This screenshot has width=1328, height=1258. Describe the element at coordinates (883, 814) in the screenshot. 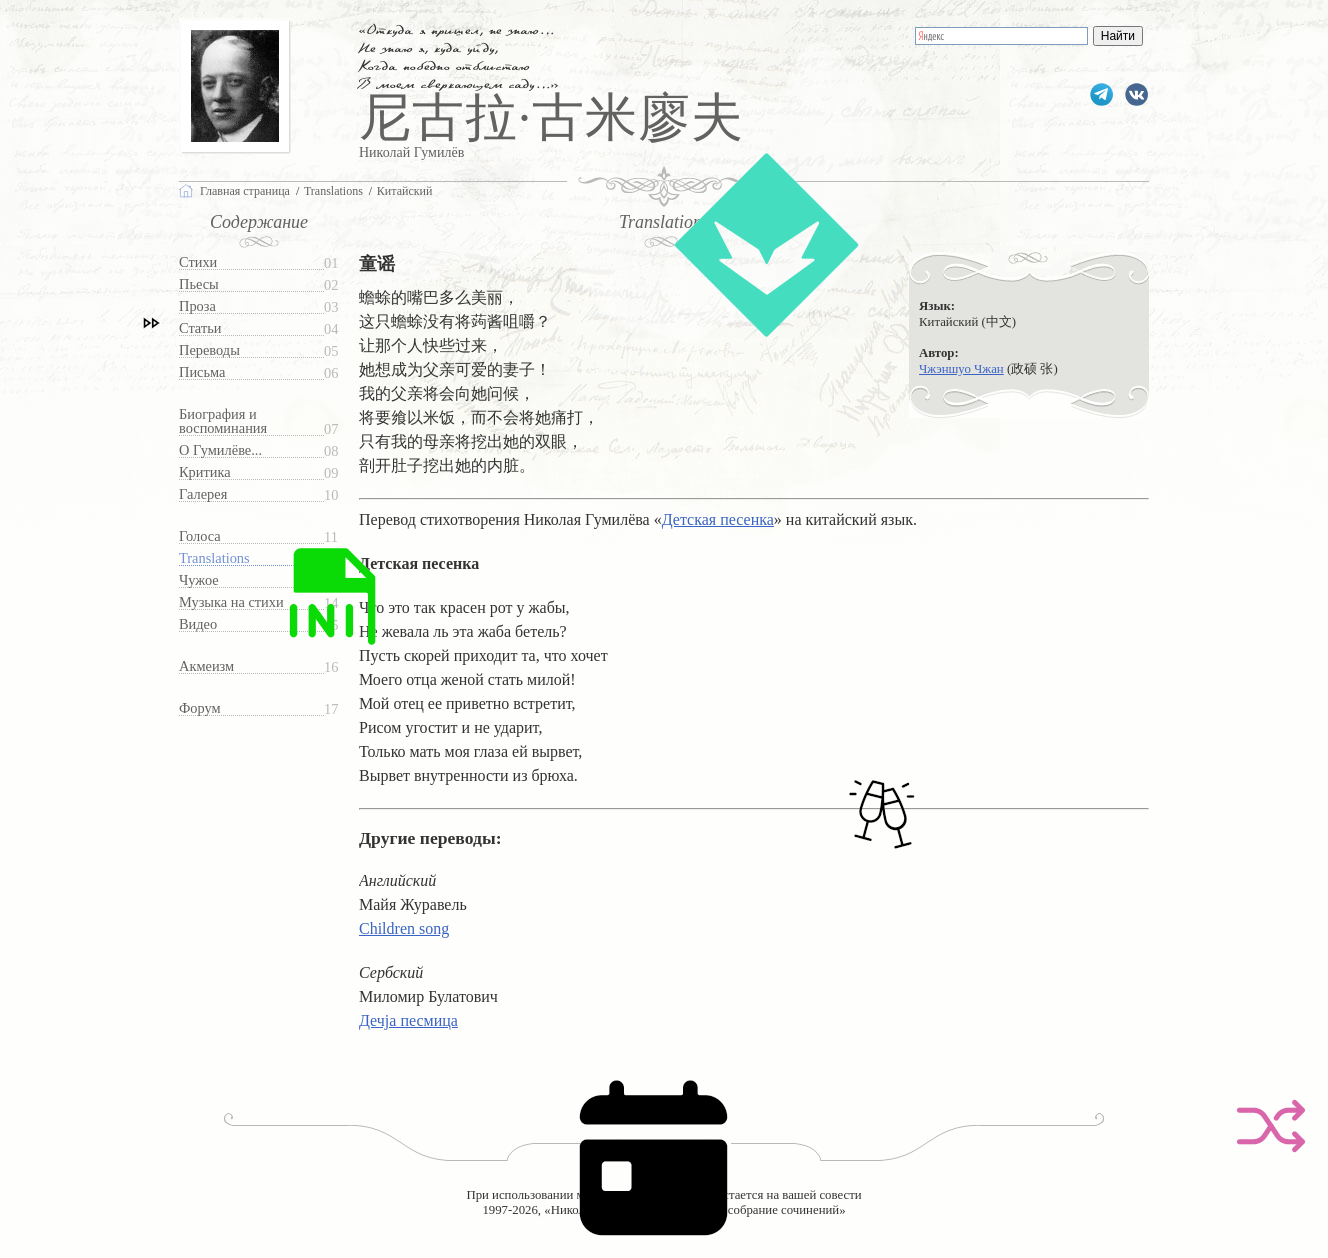

I see `celebrate an achievement or milestone` at that location.